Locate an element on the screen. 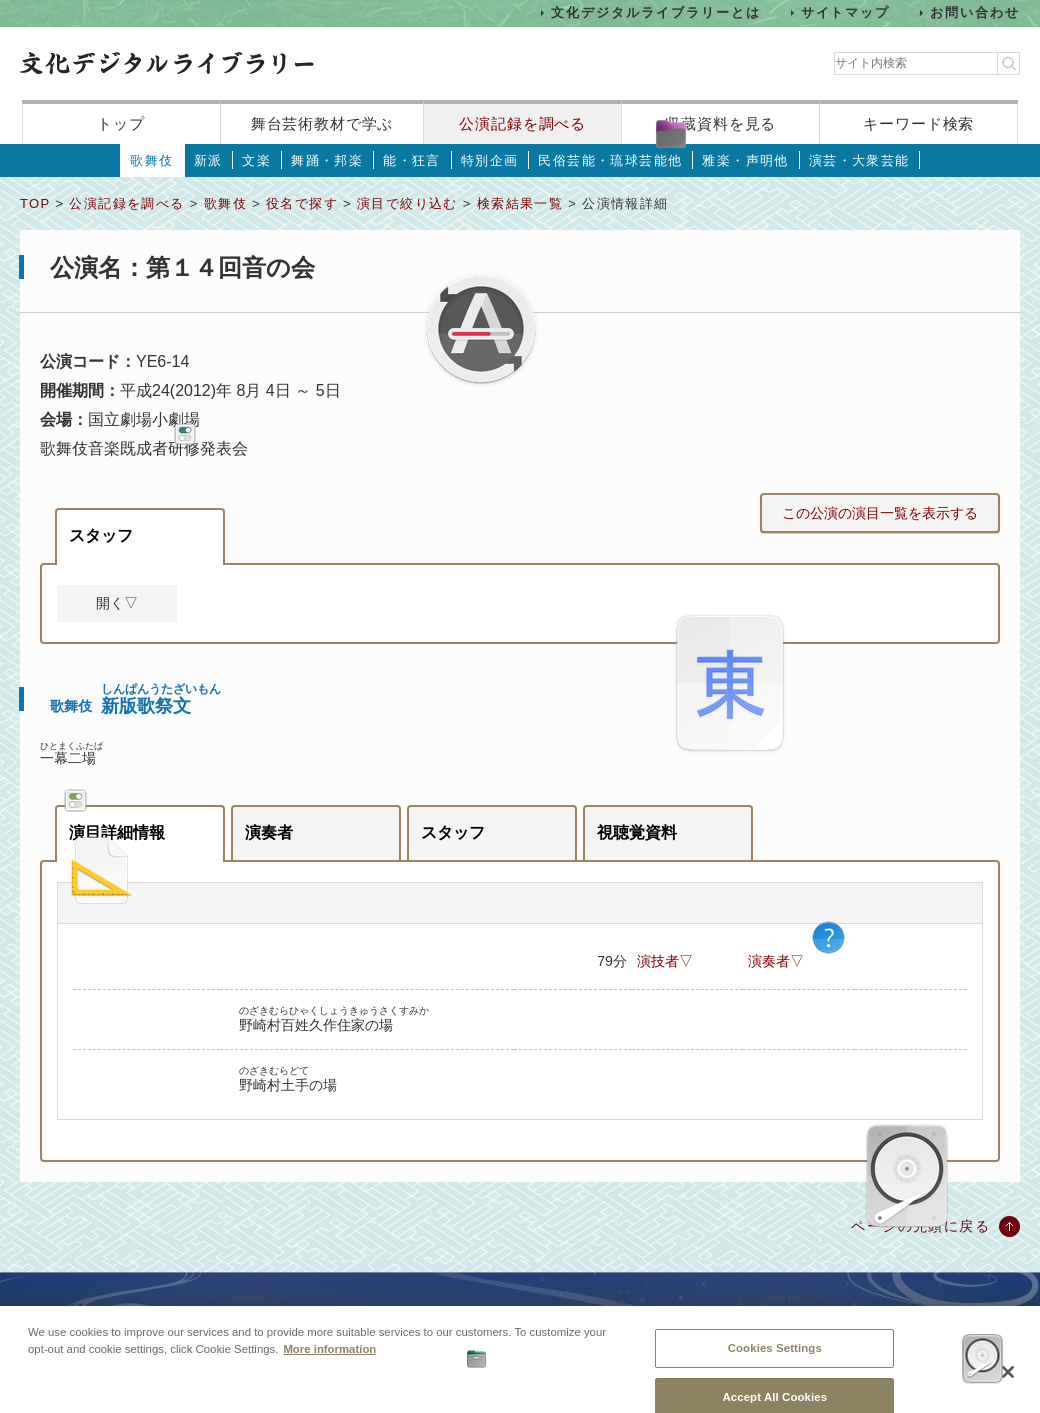  open the software update manager is located at coordinates (481, 329).